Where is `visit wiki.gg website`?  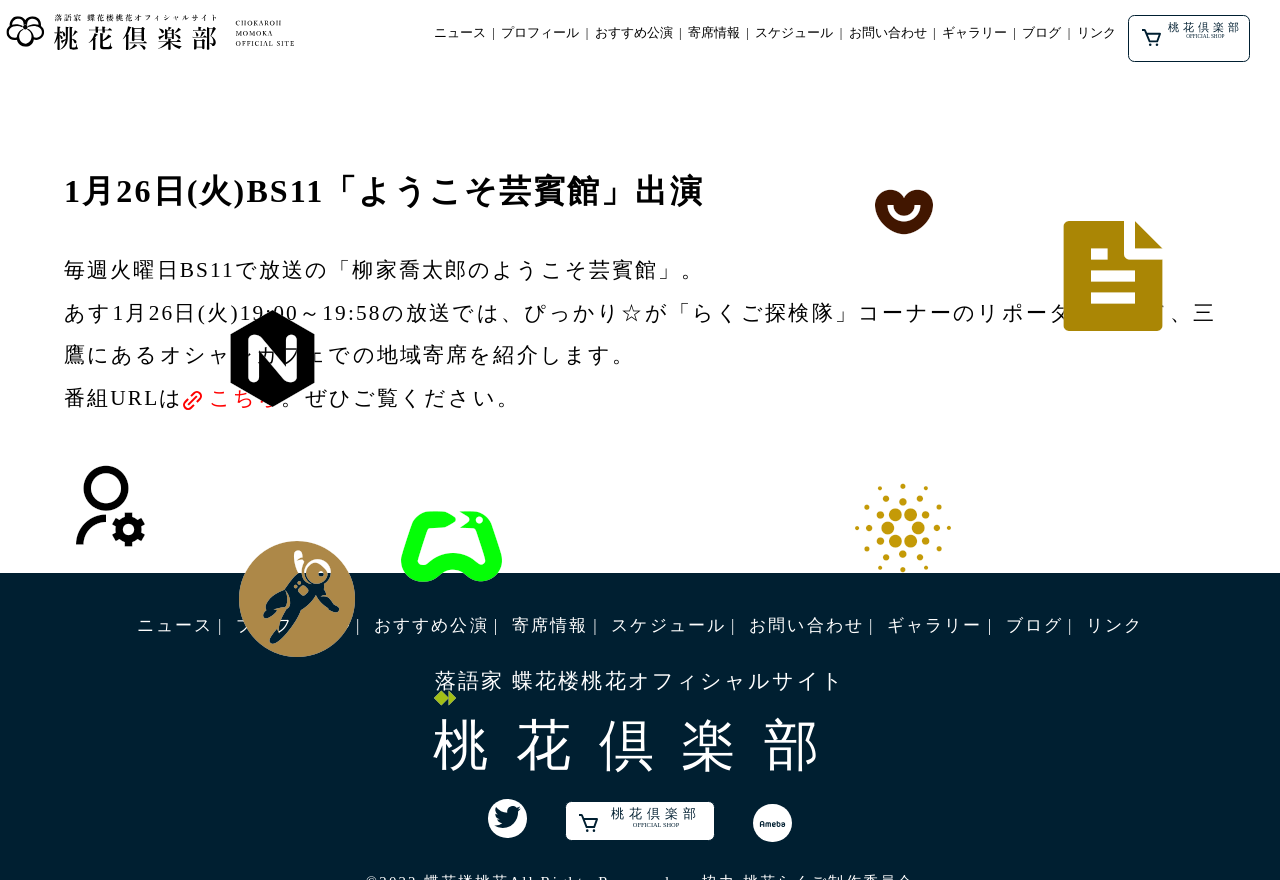
visit wiki.gg website is located at coordinates (451, 546).